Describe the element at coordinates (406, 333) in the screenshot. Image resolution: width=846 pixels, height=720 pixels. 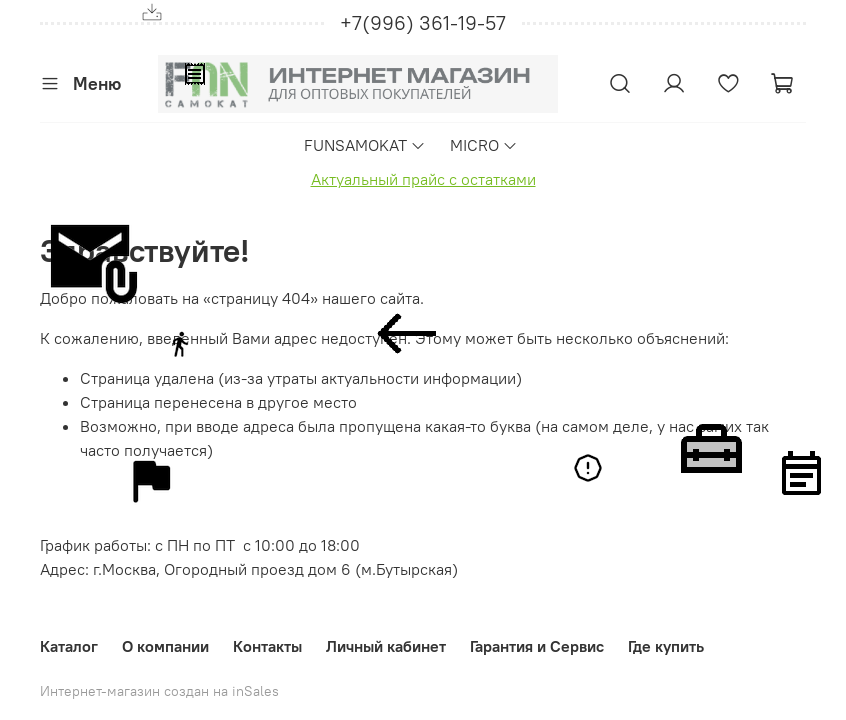
I see `navigate back or return to previous screen` at that location.